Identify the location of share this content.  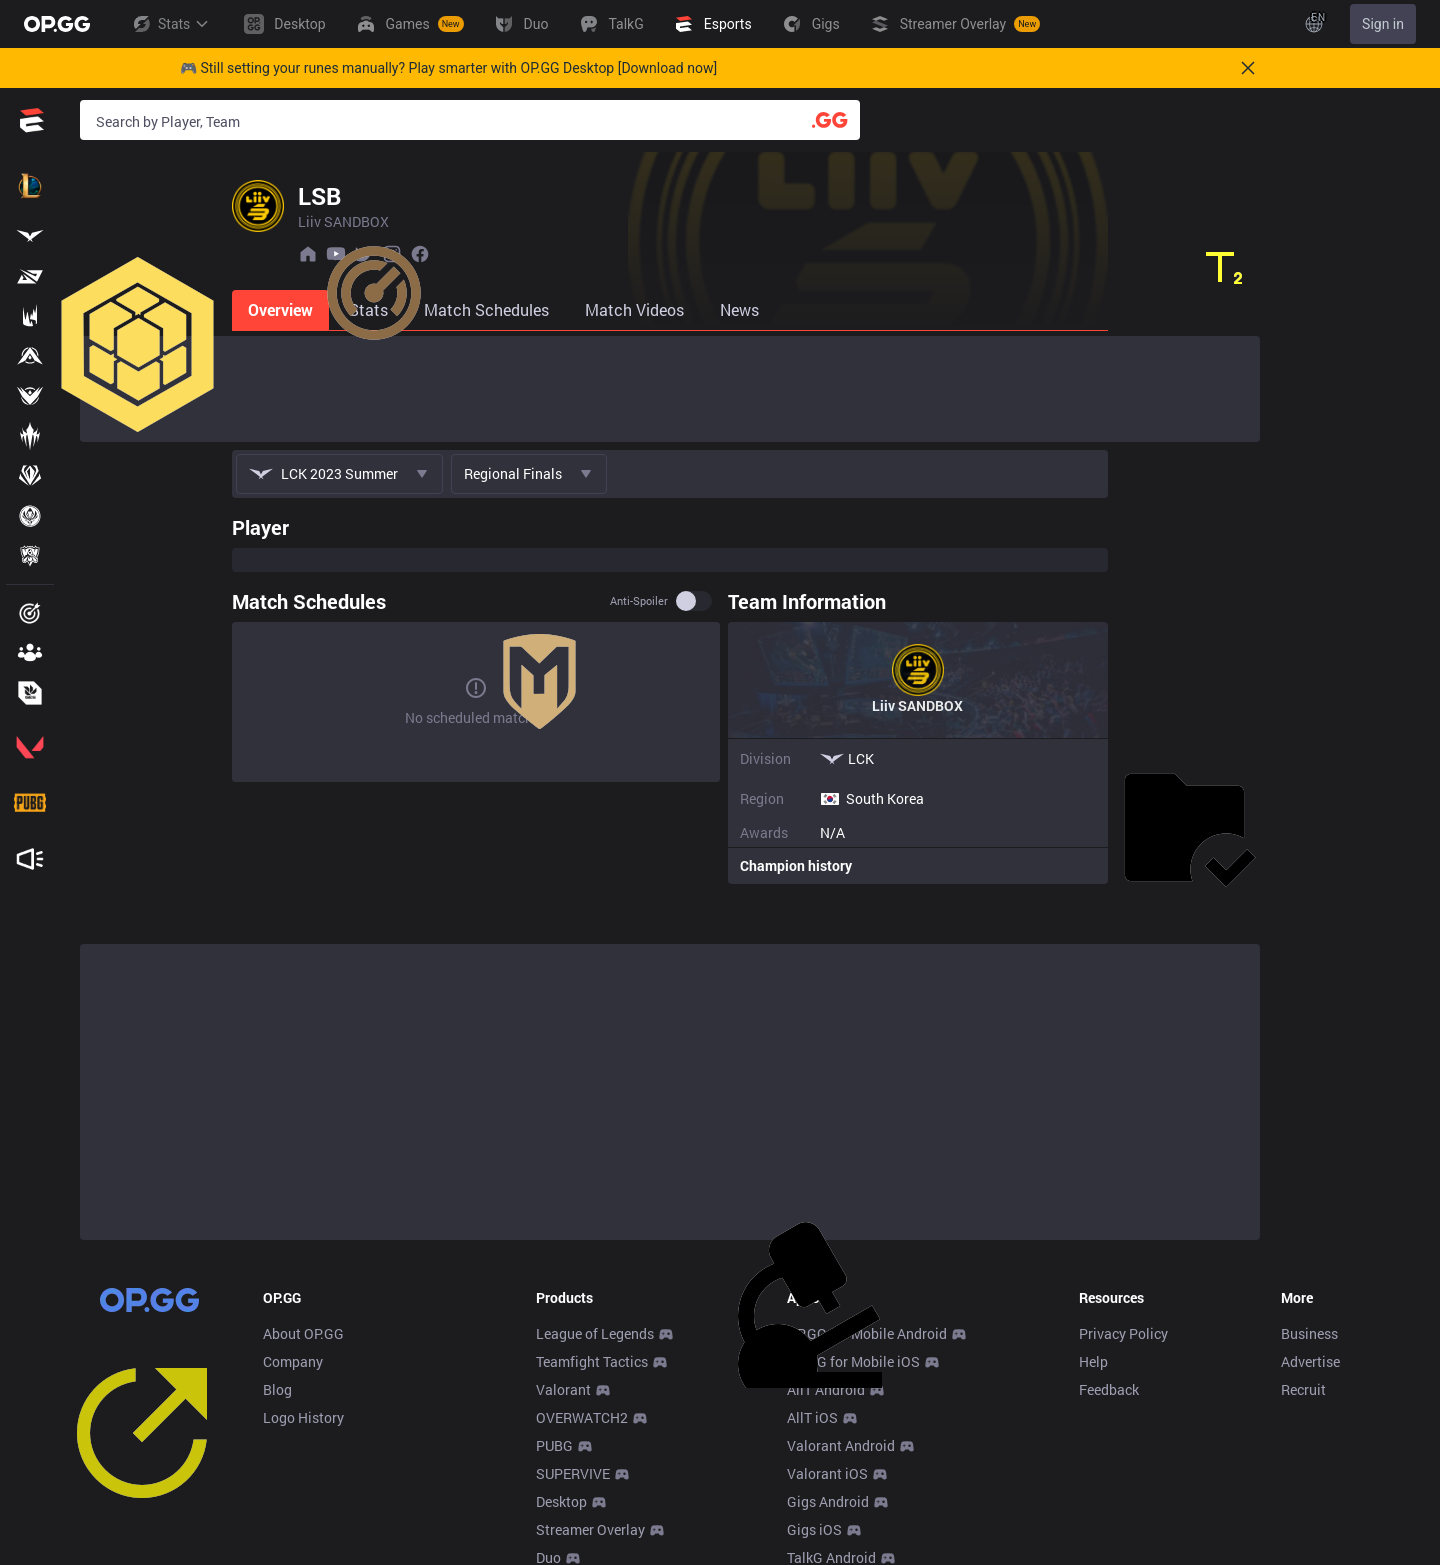
(142, 1433).